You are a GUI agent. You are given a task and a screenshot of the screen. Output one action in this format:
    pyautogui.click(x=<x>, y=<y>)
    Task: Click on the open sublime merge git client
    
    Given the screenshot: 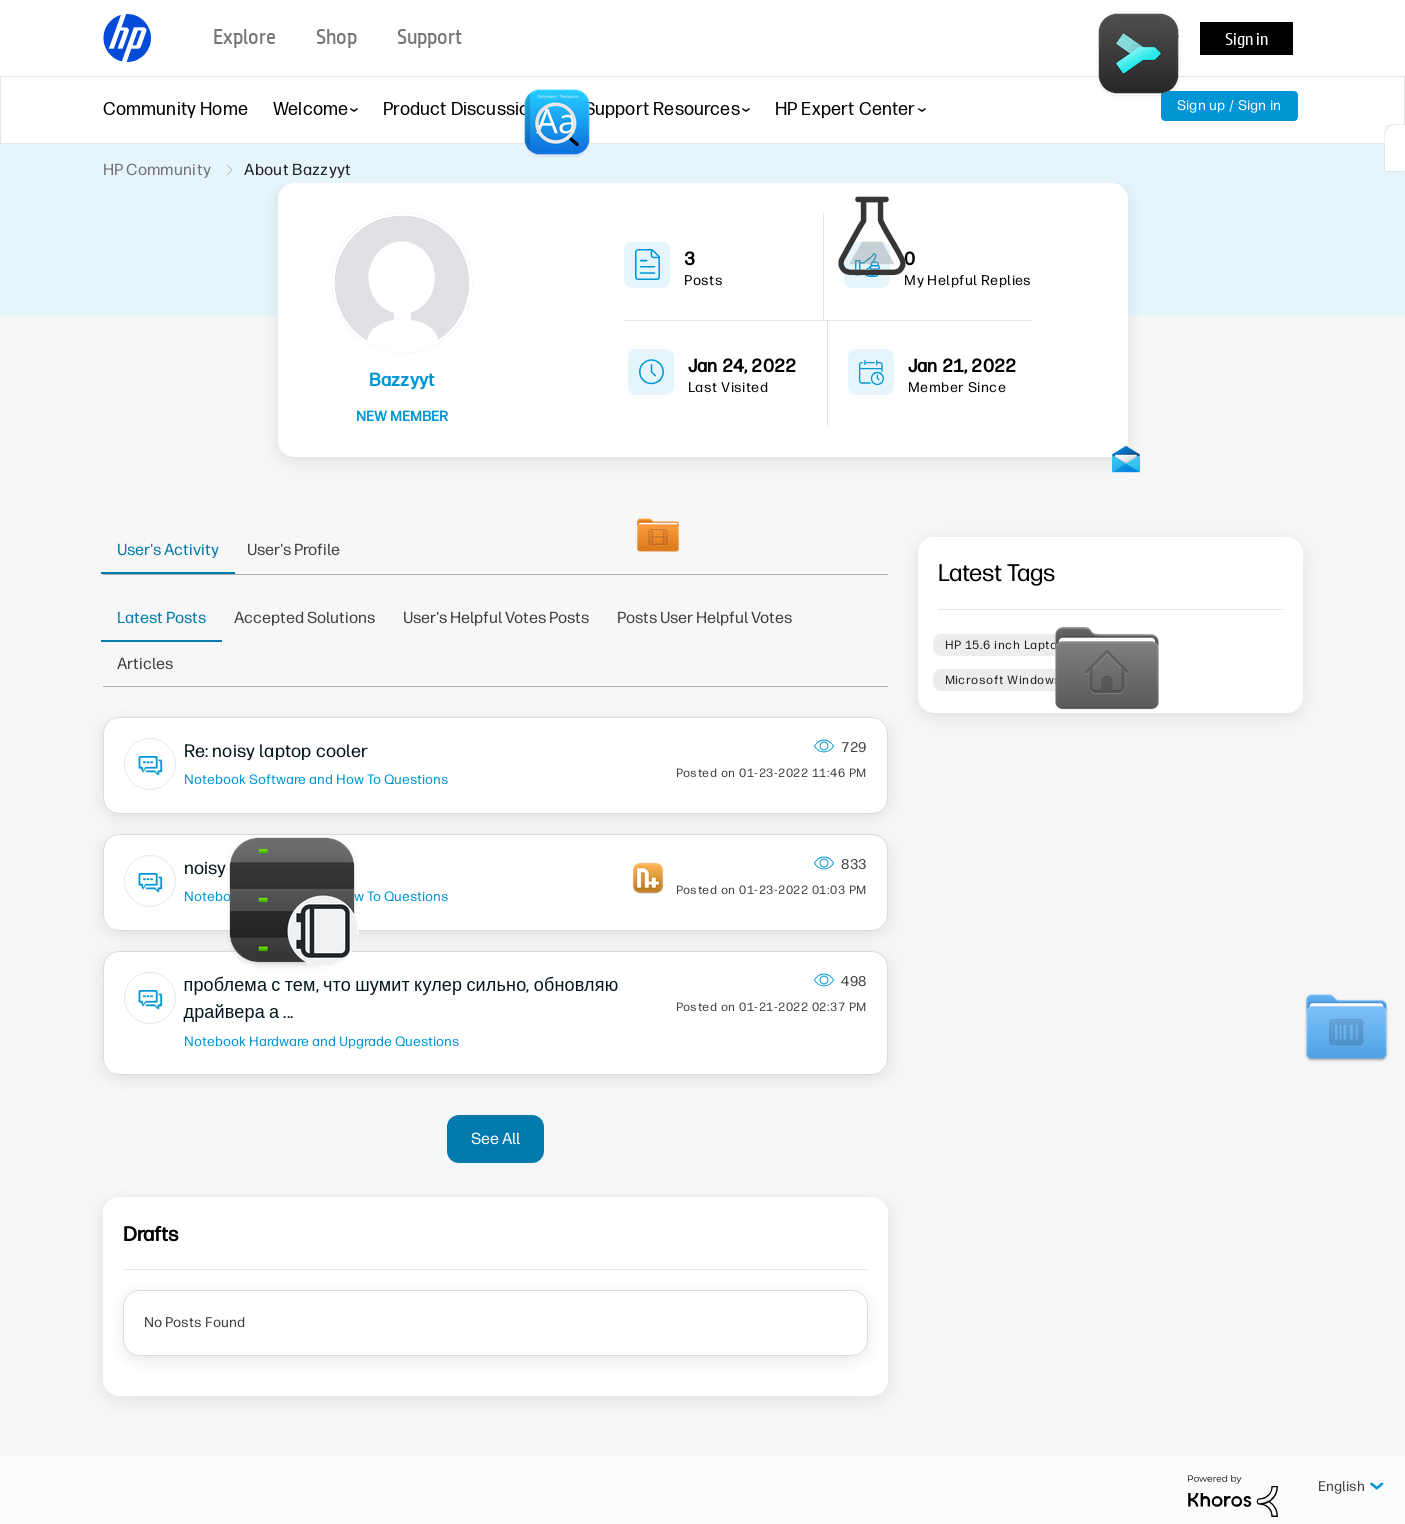 What is the action you would take?
    pyautogui.click(x=1138, y=53)
    